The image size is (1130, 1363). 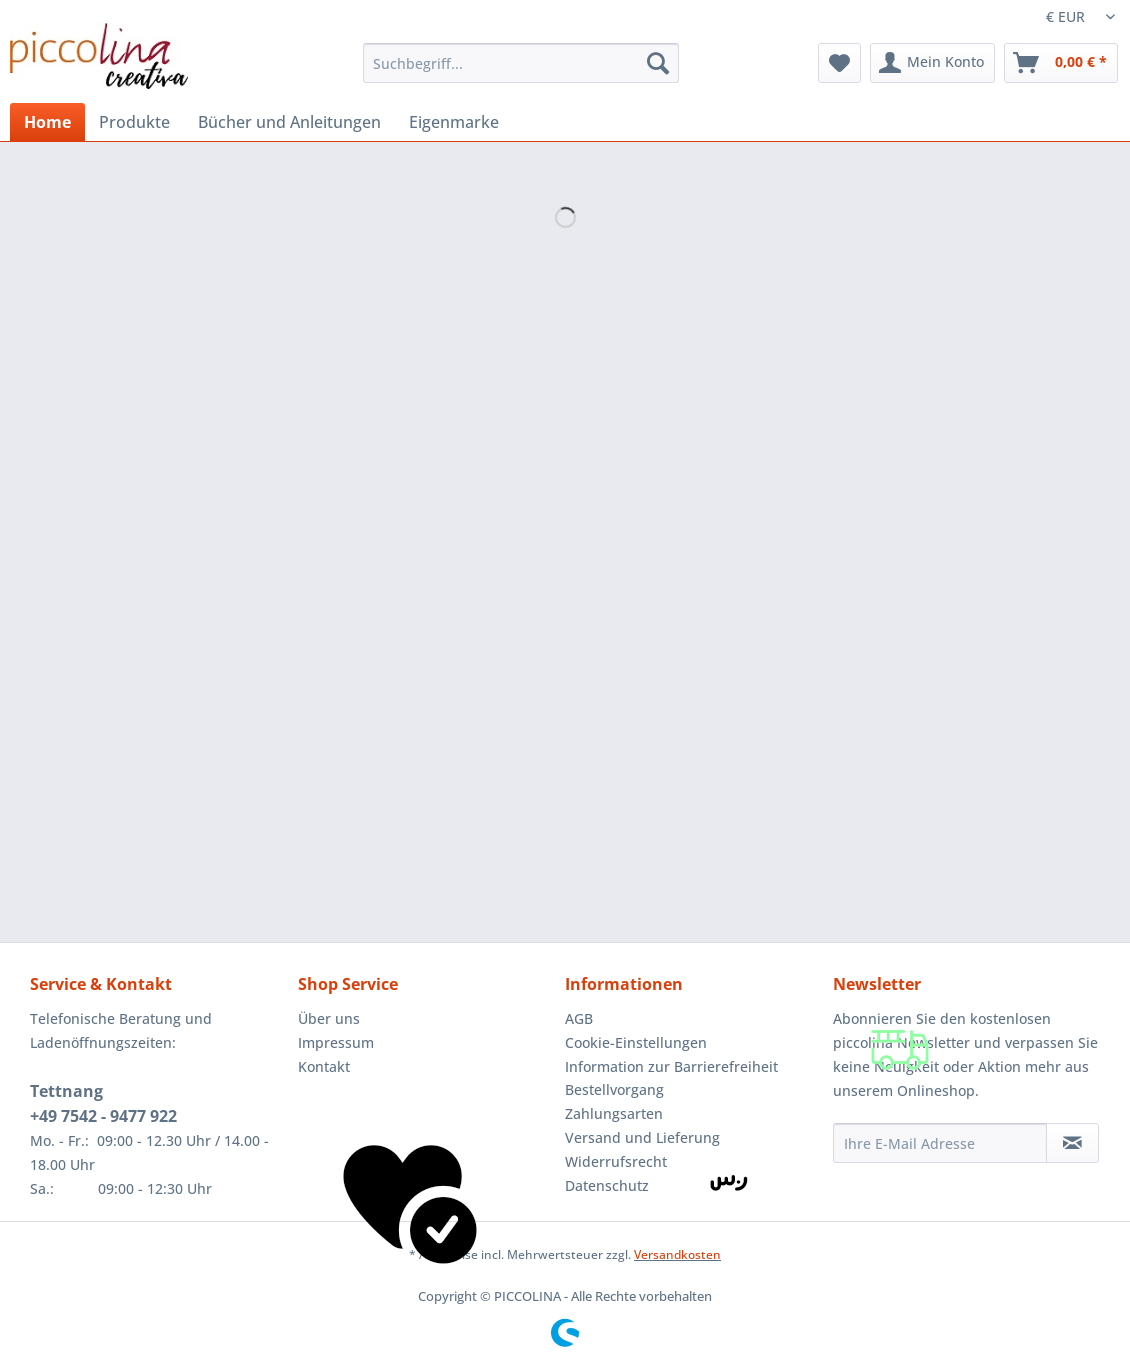 I want to click on access emergency services information, so click(x=898, y=1047).